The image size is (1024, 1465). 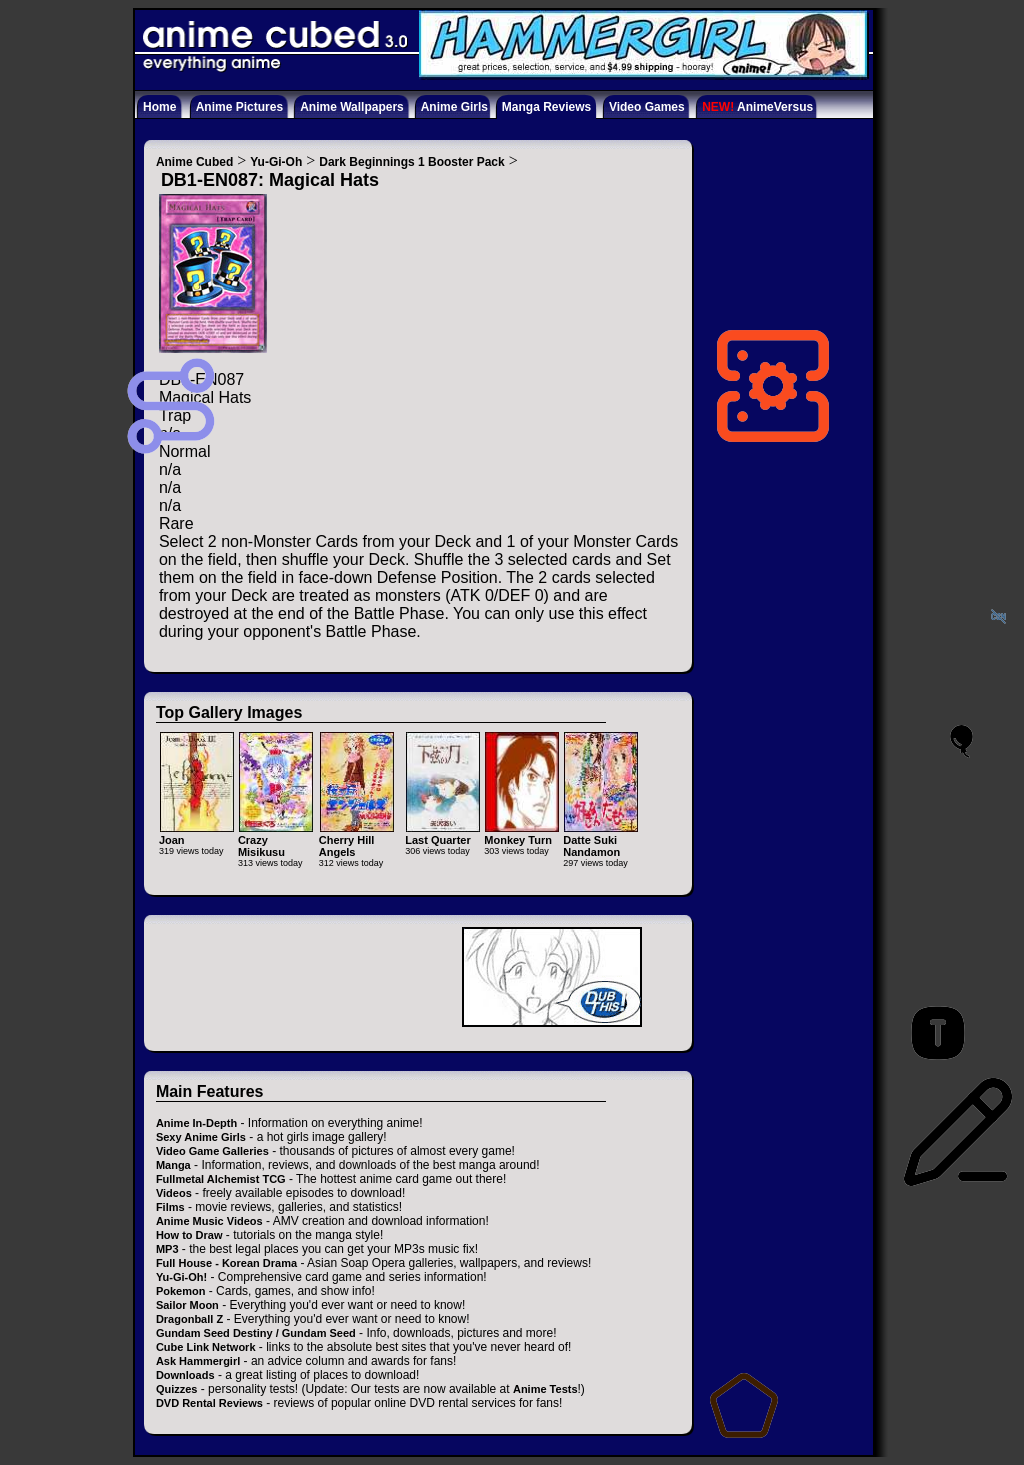 I want to click on select pentagon shape tool, so click(x=744, y=1407).